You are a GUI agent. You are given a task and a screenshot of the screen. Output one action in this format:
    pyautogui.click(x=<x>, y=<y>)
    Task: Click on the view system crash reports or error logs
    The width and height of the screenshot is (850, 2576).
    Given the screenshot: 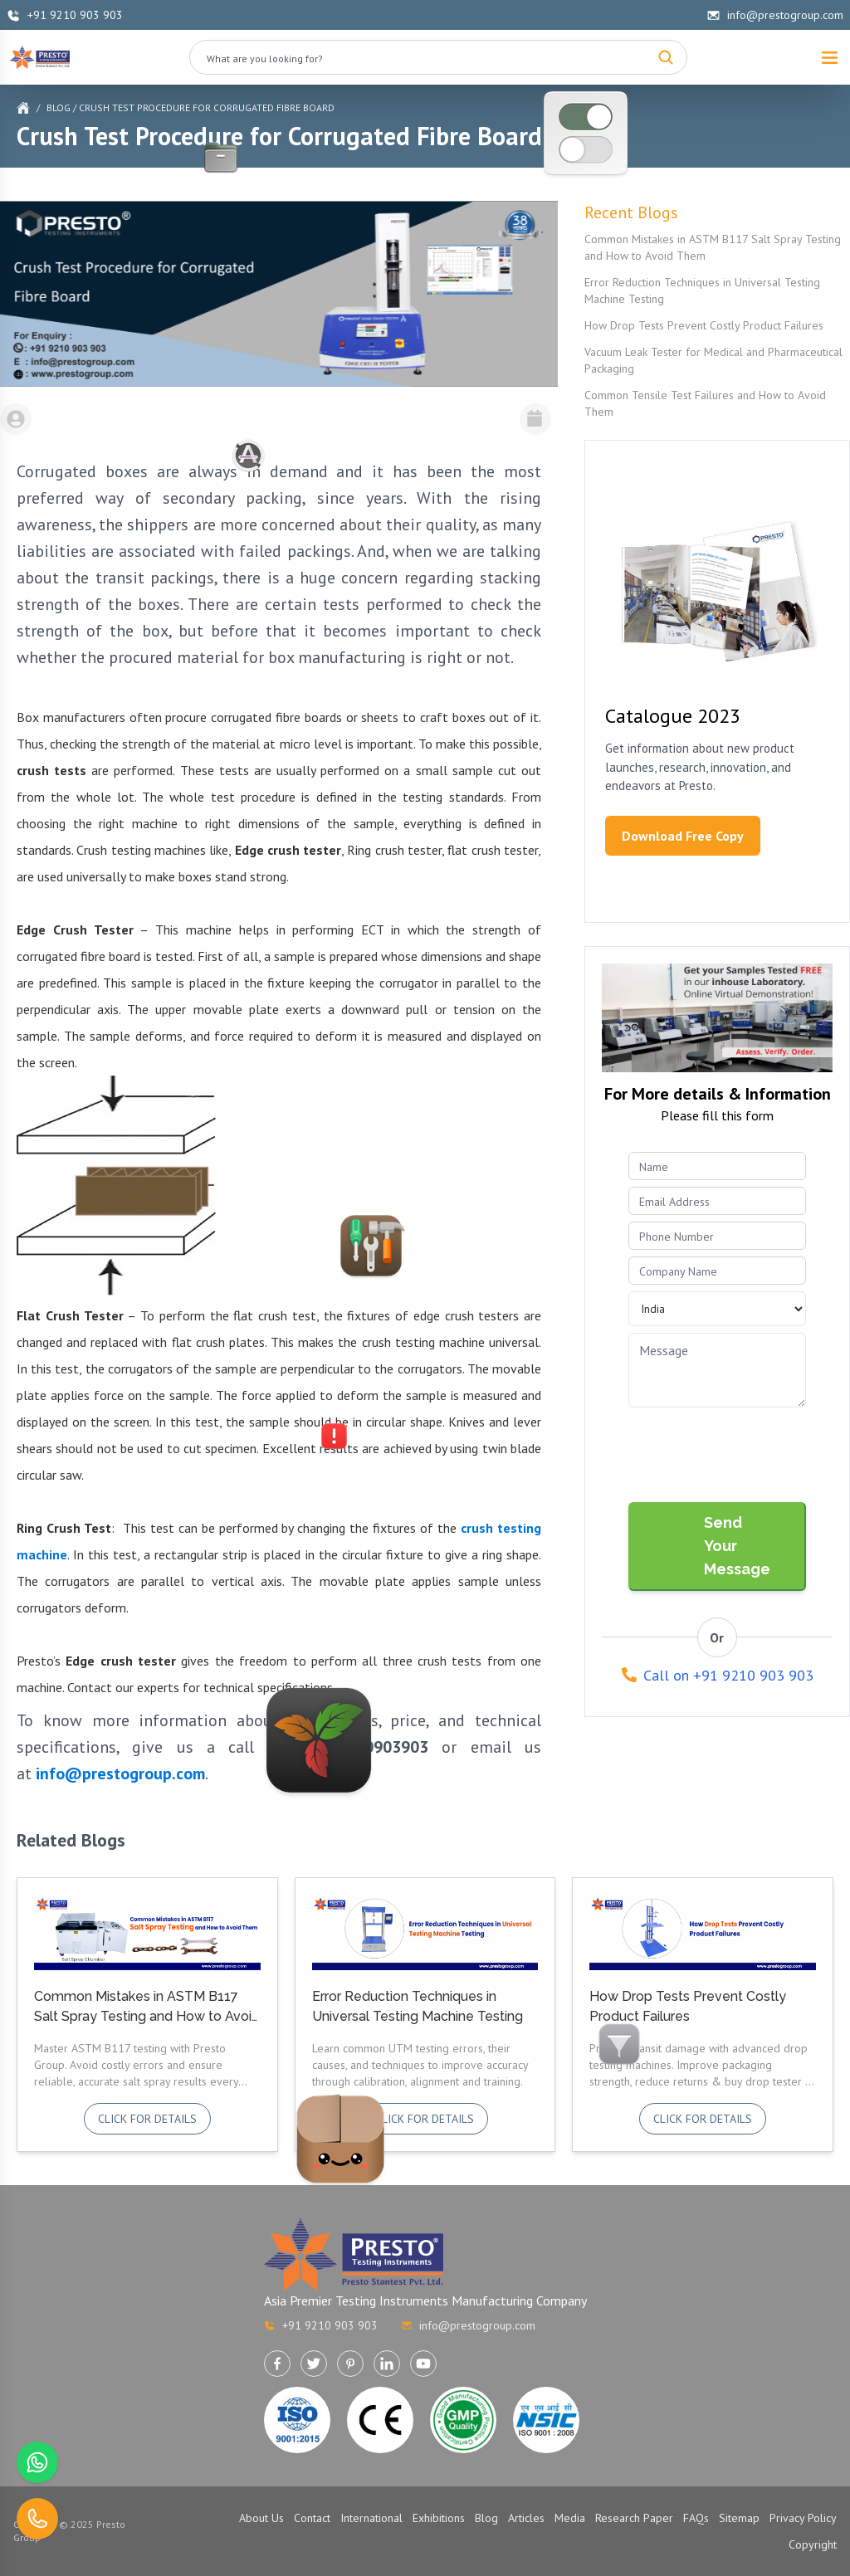 What is the action you would take?
    pyautogui.click(x=334, y=1436)
    